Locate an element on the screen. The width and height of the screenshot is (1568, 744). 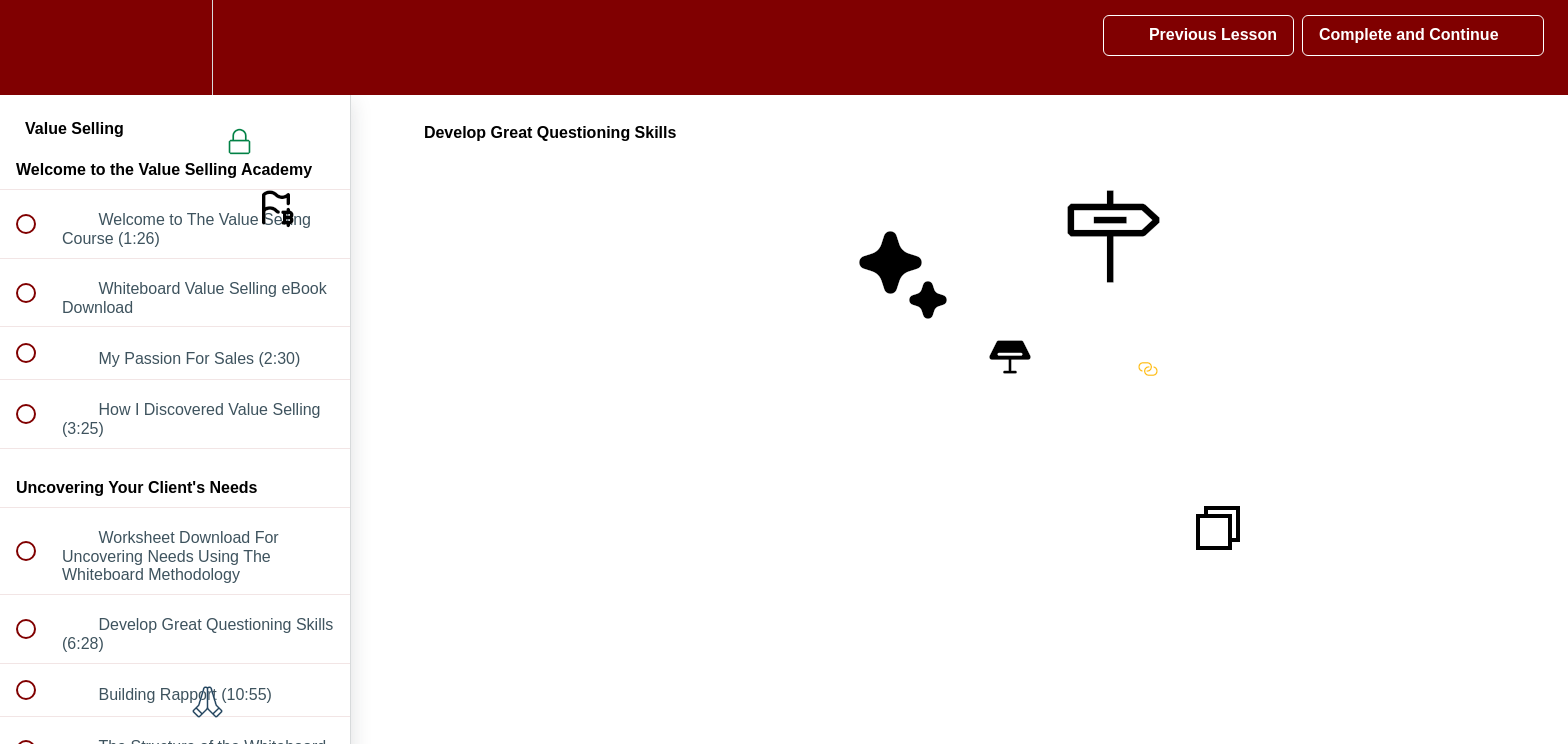
restore window to previous size is located at coordinates (1216, 526).